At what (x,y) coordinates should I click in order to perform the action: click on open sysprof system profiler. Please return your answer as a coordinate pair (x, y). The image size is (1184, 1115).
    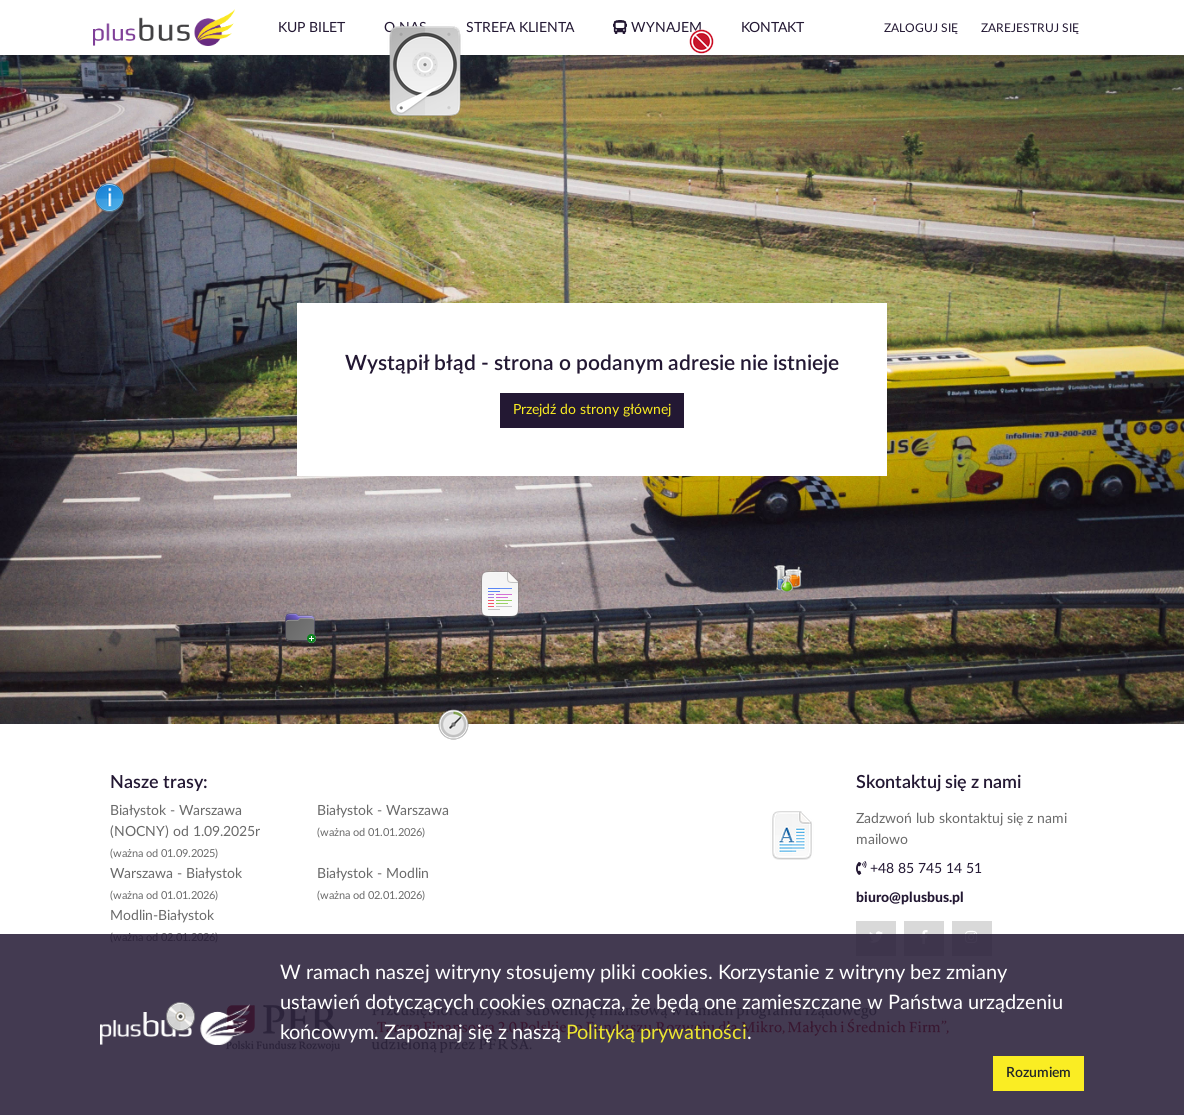
    Looking at the image, I should click on (453, 724).